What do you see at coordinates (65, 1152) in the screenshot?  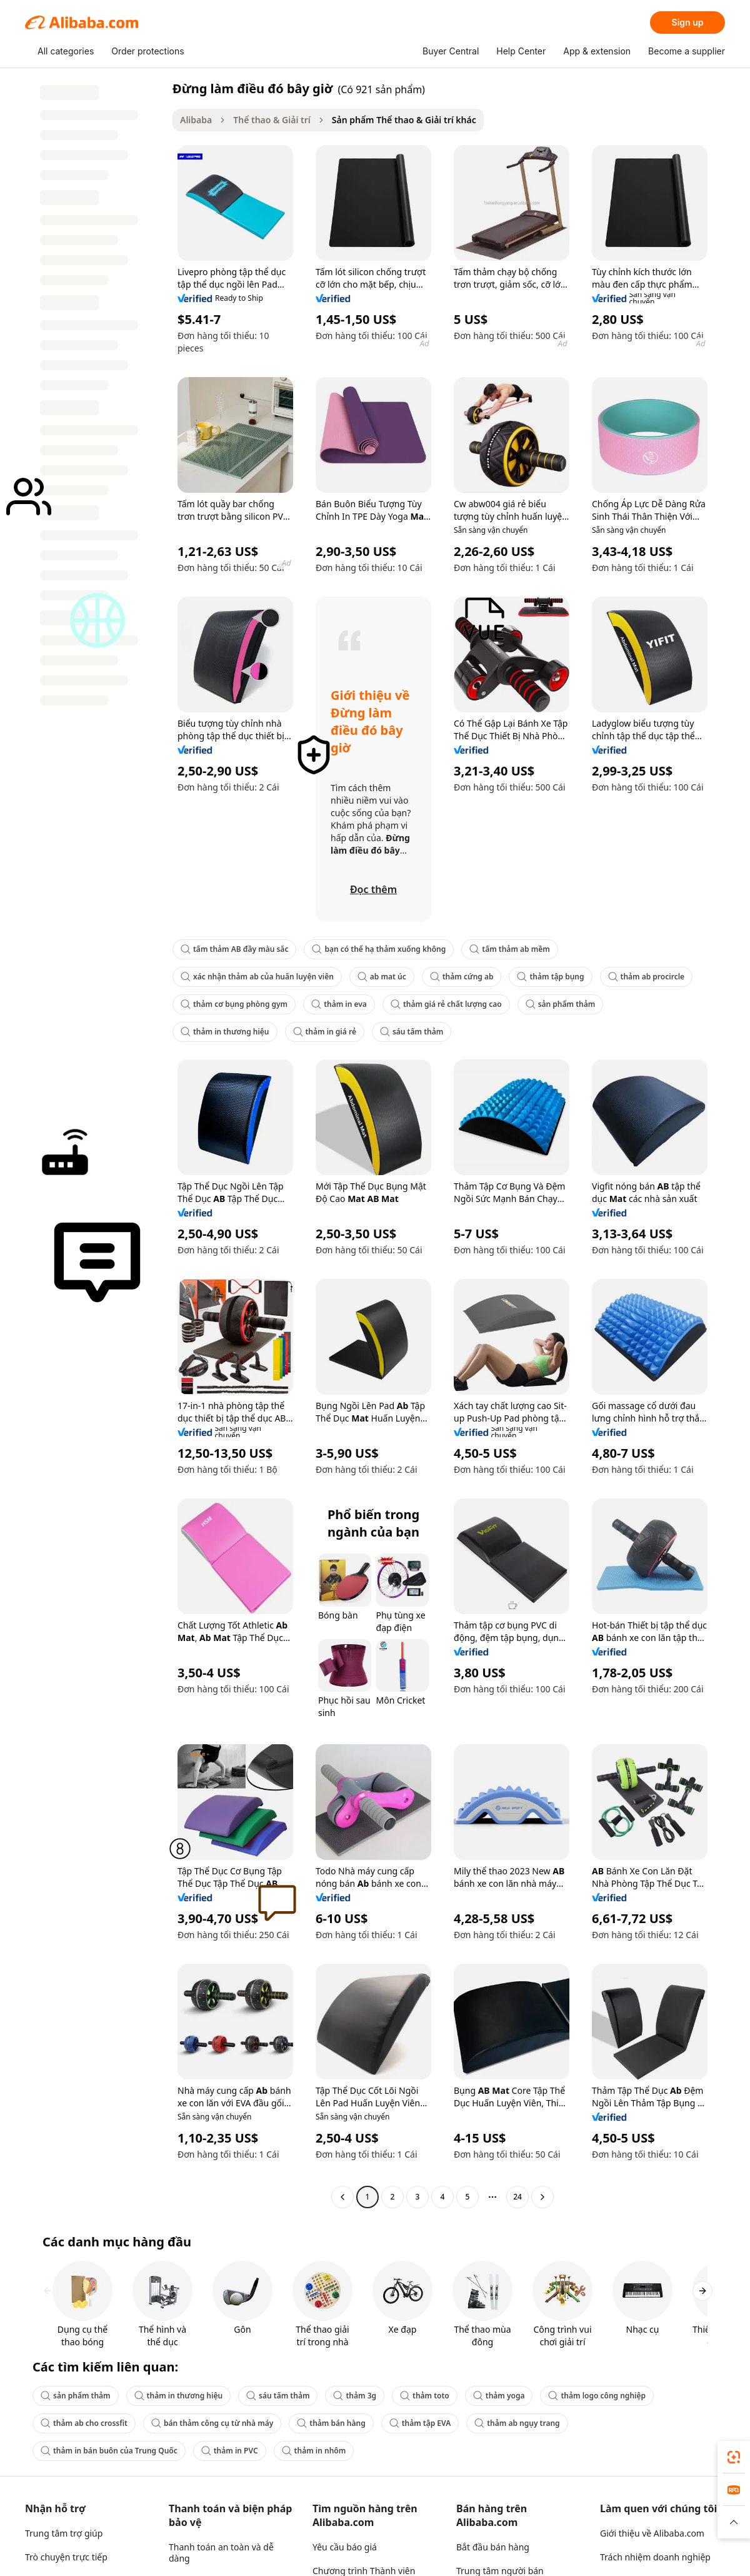 I see `access router or network settings` at bounding box center [65, 1152].